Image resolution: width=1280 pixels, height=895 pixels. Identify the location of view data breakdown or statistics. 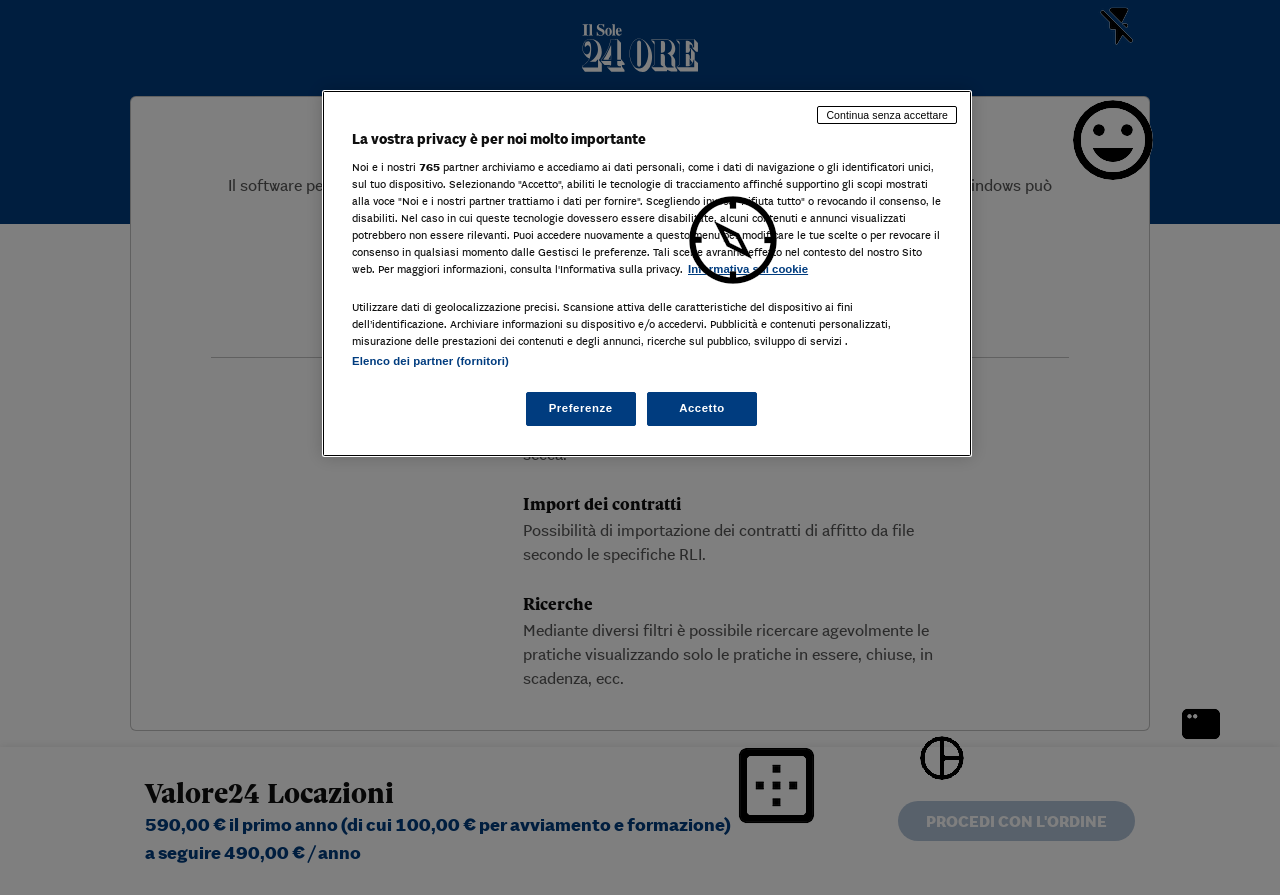
(942, 758).